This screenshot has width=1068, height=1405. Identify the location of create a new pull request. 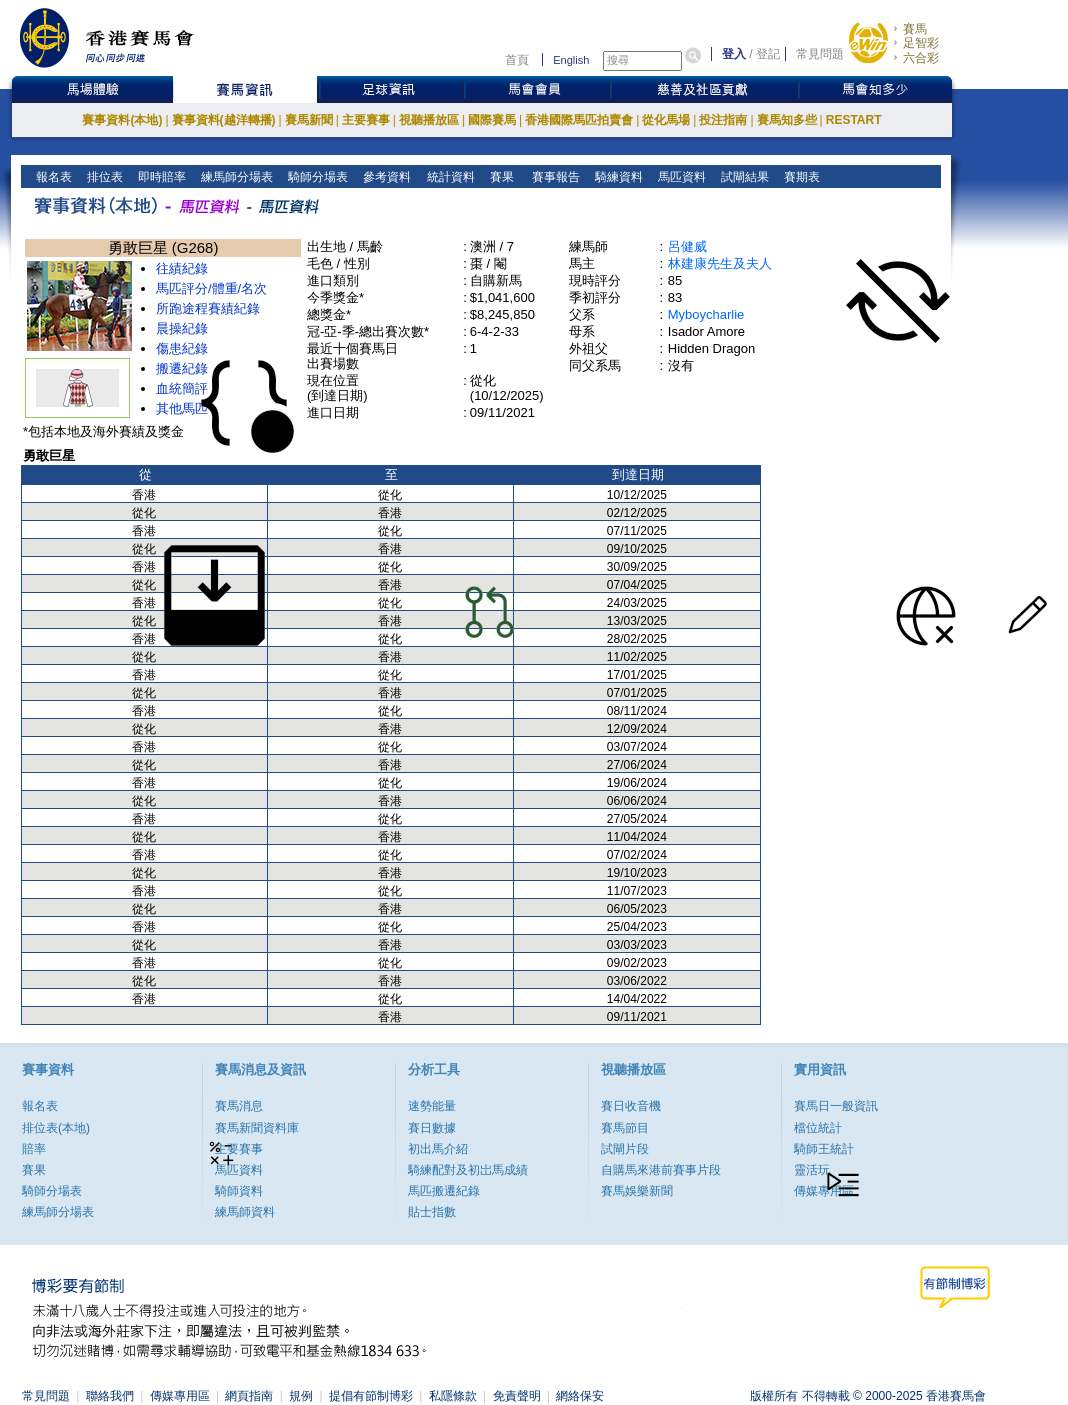
(489, 610).